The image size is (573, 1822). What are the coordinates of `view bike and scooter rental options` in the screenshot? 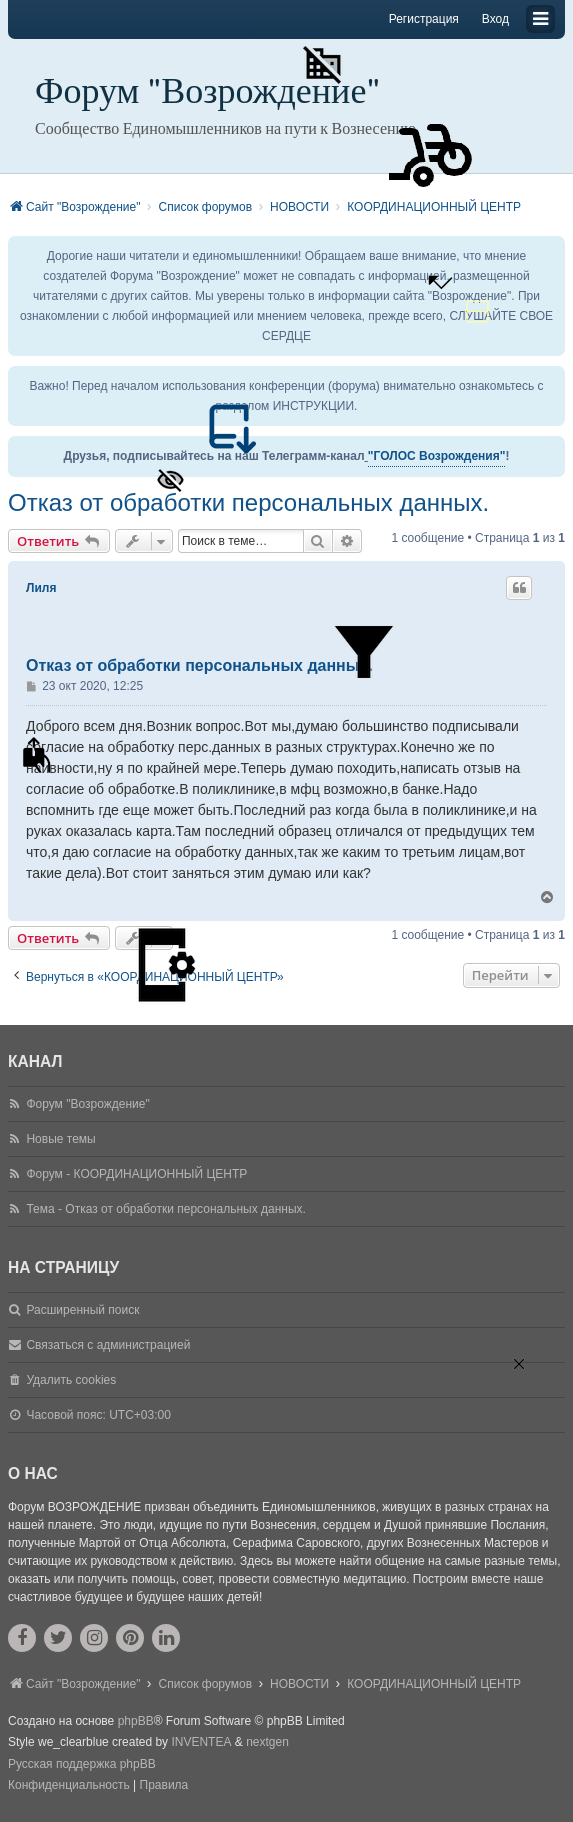 It's located at (430, 155).